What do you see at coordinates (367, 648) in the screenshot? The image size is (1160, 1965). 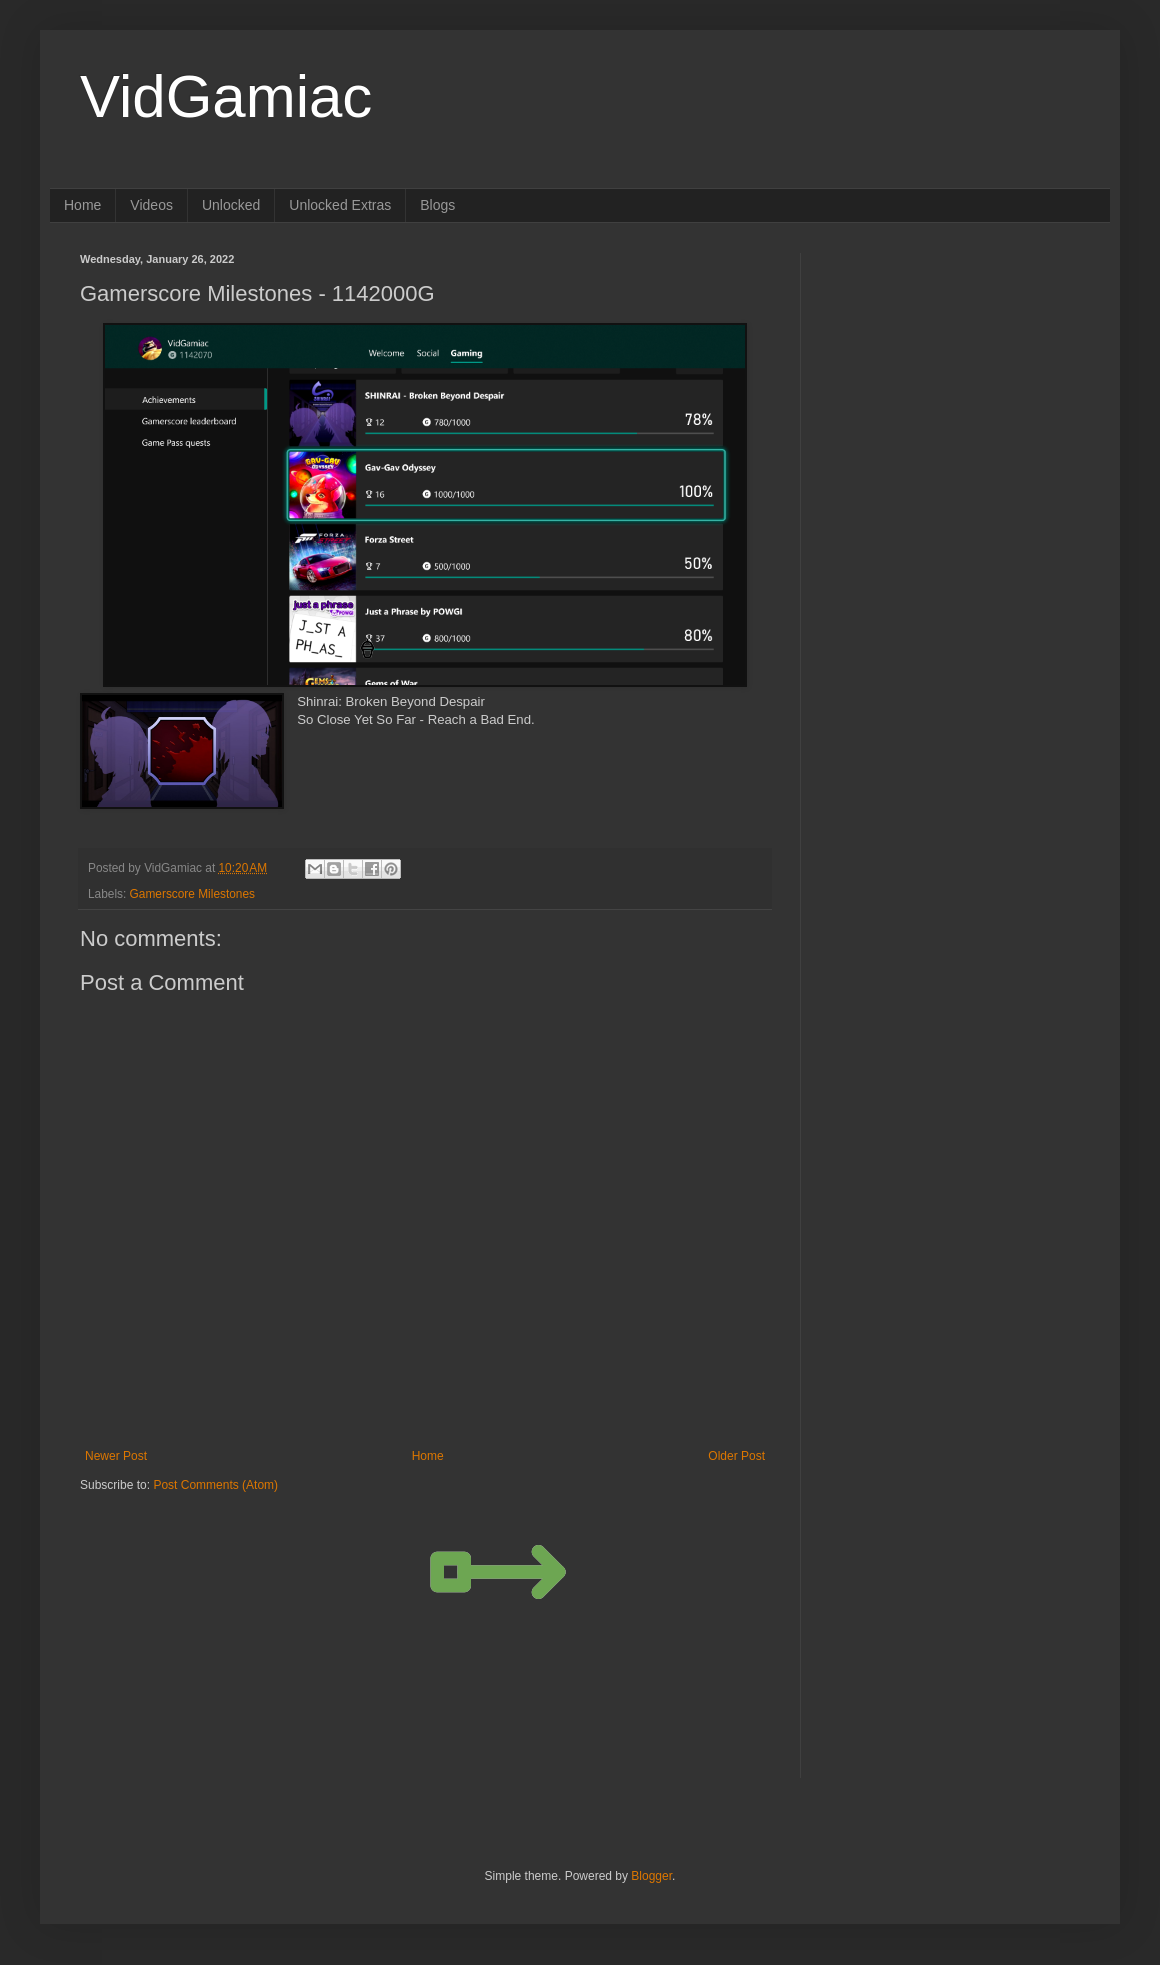 I see `browse smoothie or milkshake options` at bounding box center [367, 648].